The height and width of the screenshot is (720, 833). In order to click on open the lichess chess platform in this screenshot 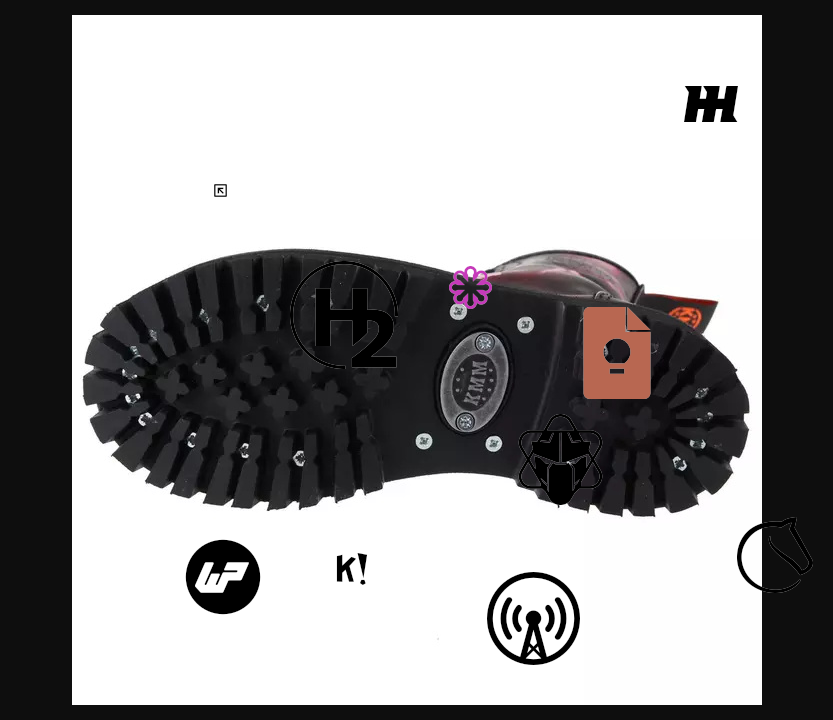, I will do `click(775, 555)`.